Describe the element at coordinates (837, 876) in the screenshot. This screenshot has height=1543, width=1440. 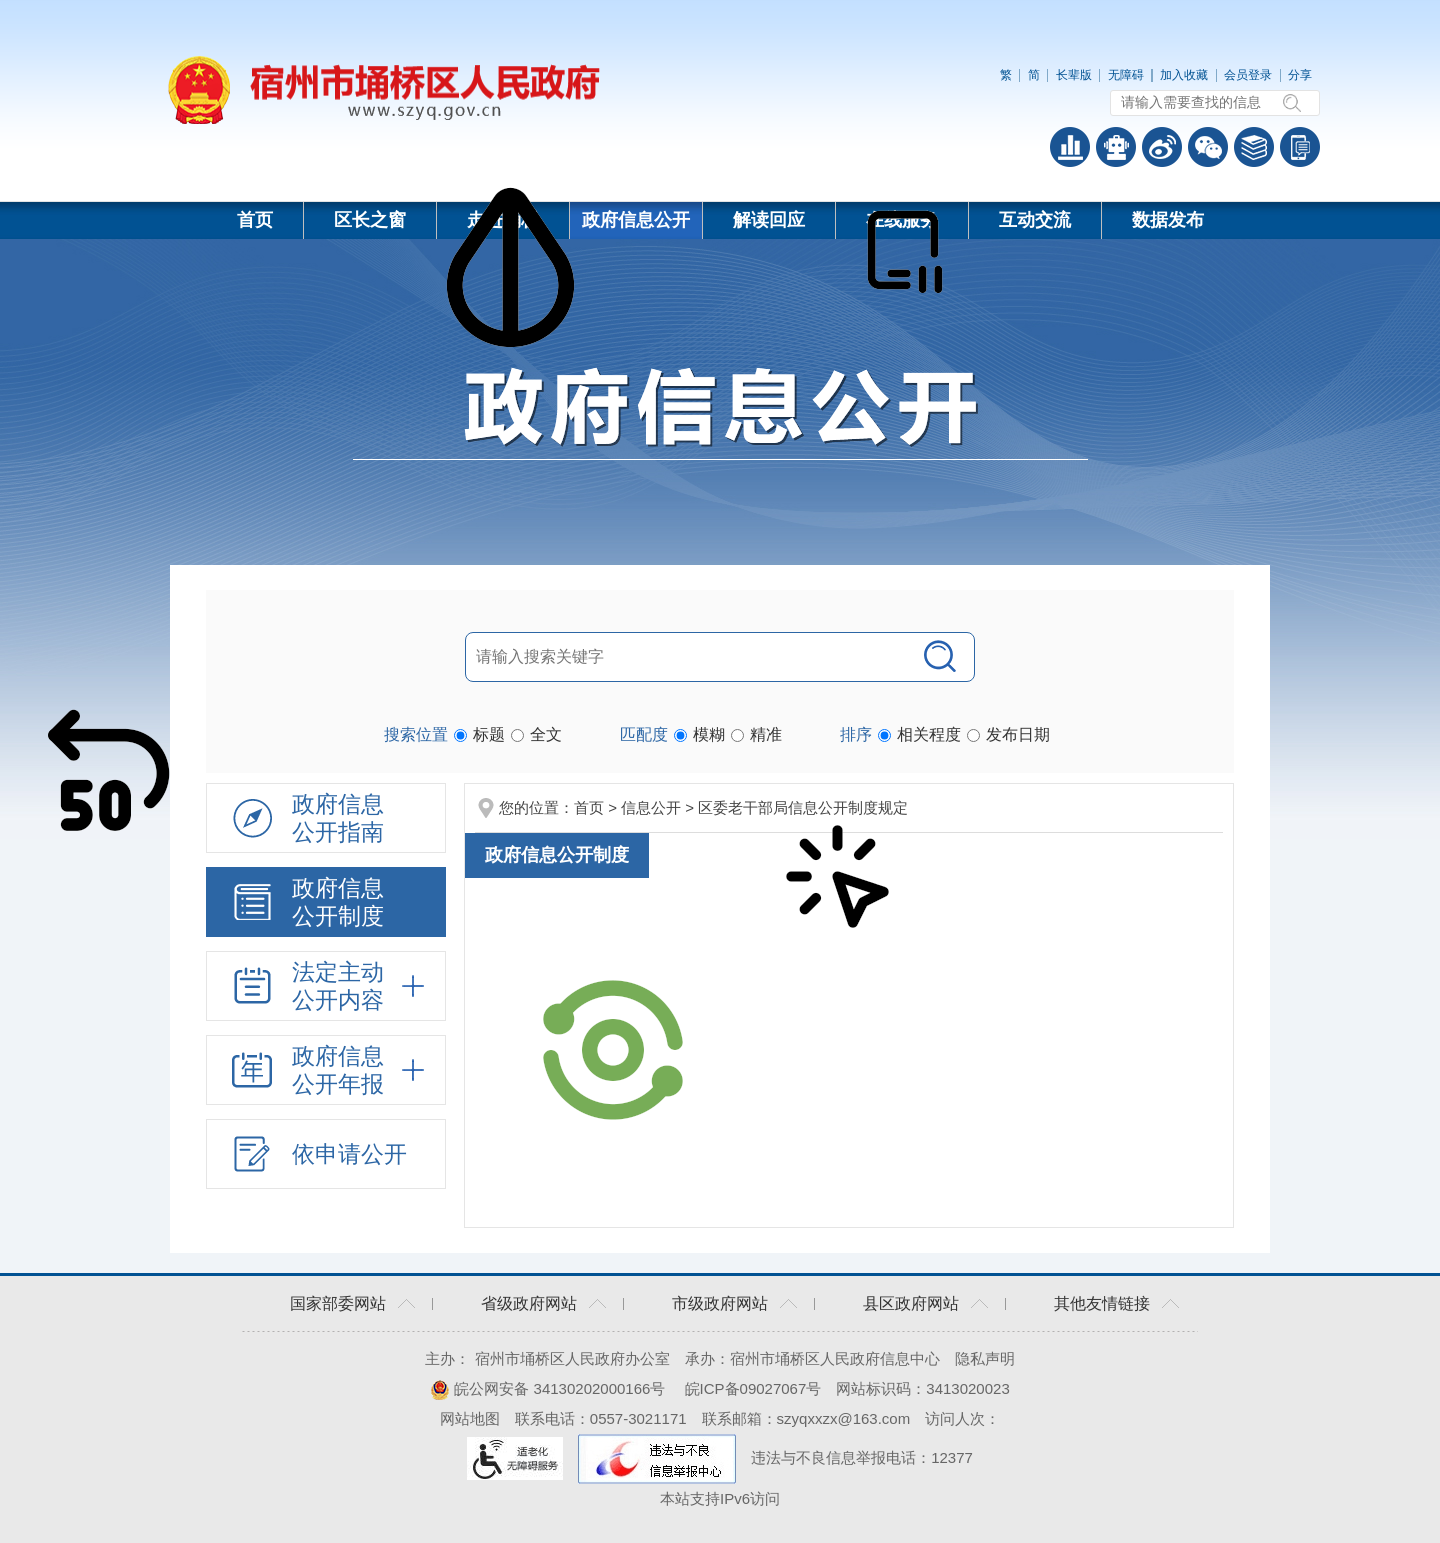
I see `tap or click to interact` at that location.